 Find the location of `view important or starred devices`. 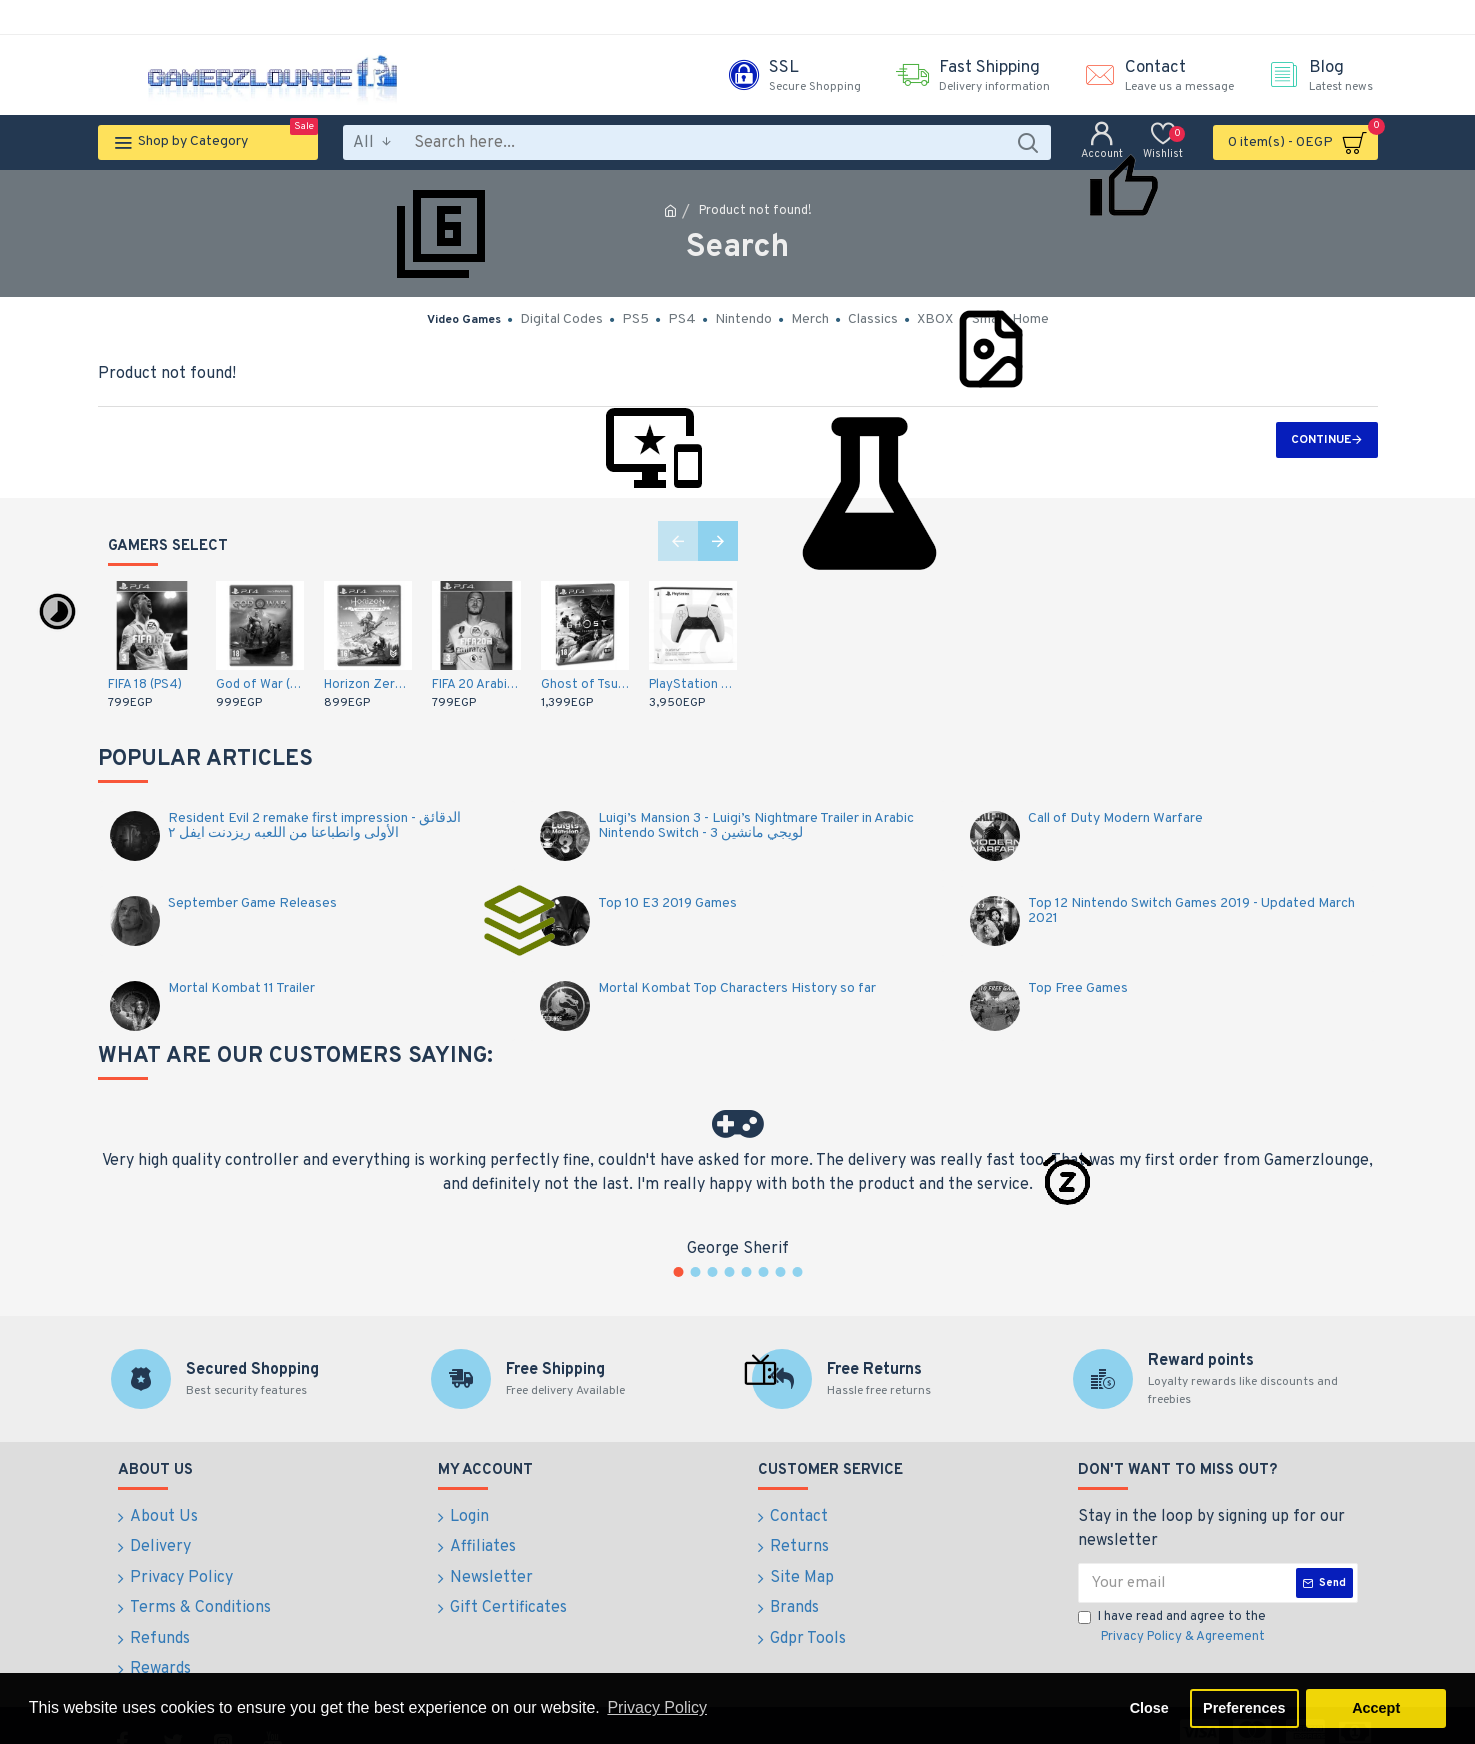

view important or starred devices is located at coordinates (654, 448).